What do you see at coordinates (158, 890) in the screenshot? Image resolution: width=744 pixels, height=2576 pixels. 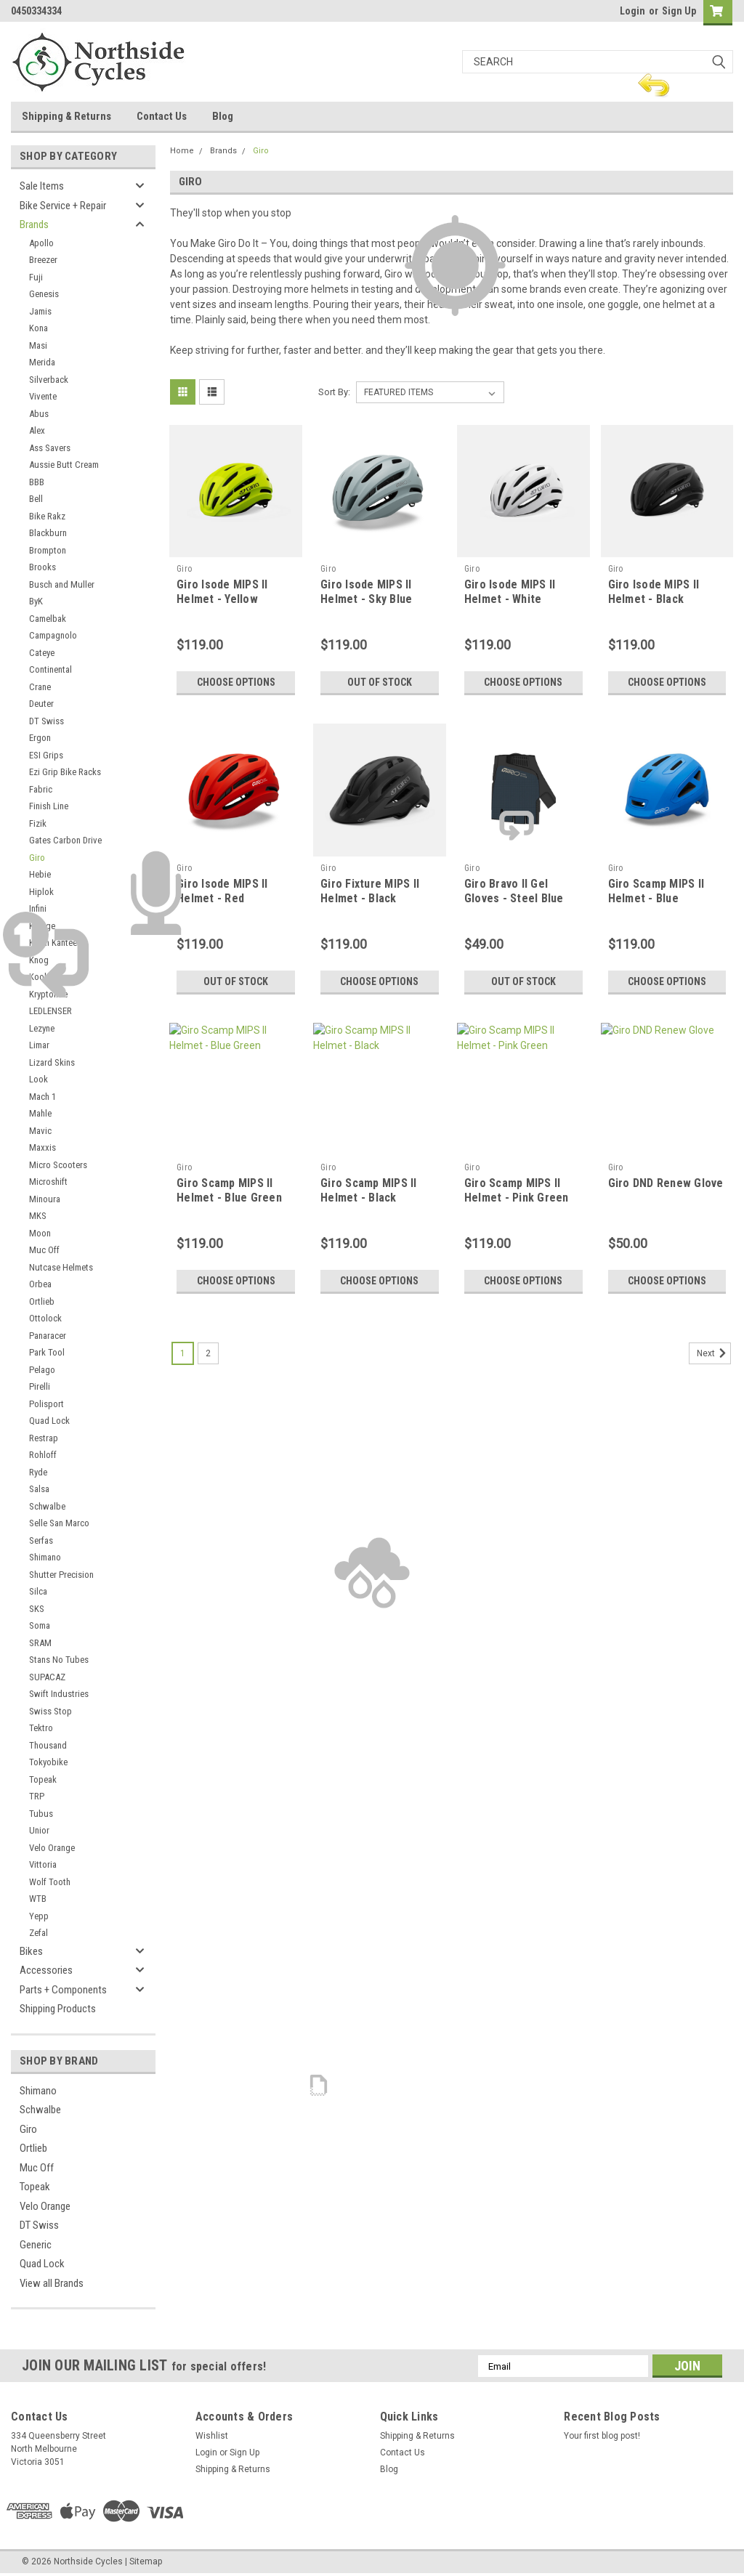 I see `enable microphone or voice input` at bounding box center [158, 890].